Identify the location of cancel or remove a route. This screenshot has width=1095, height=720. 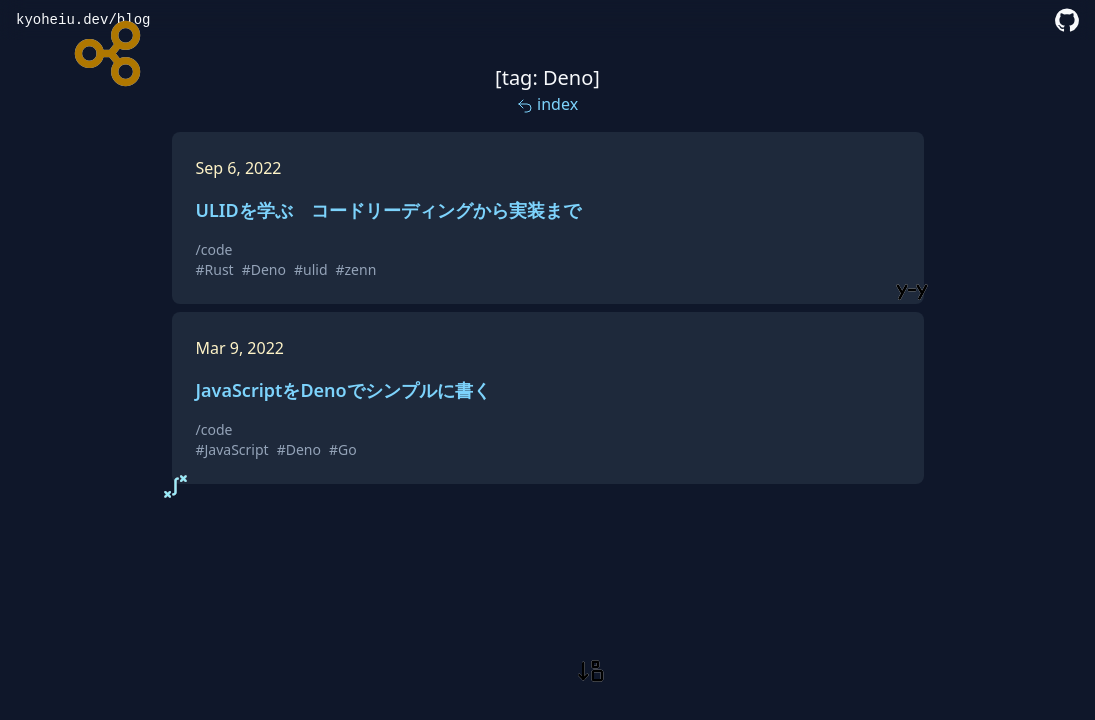
(175, 486).